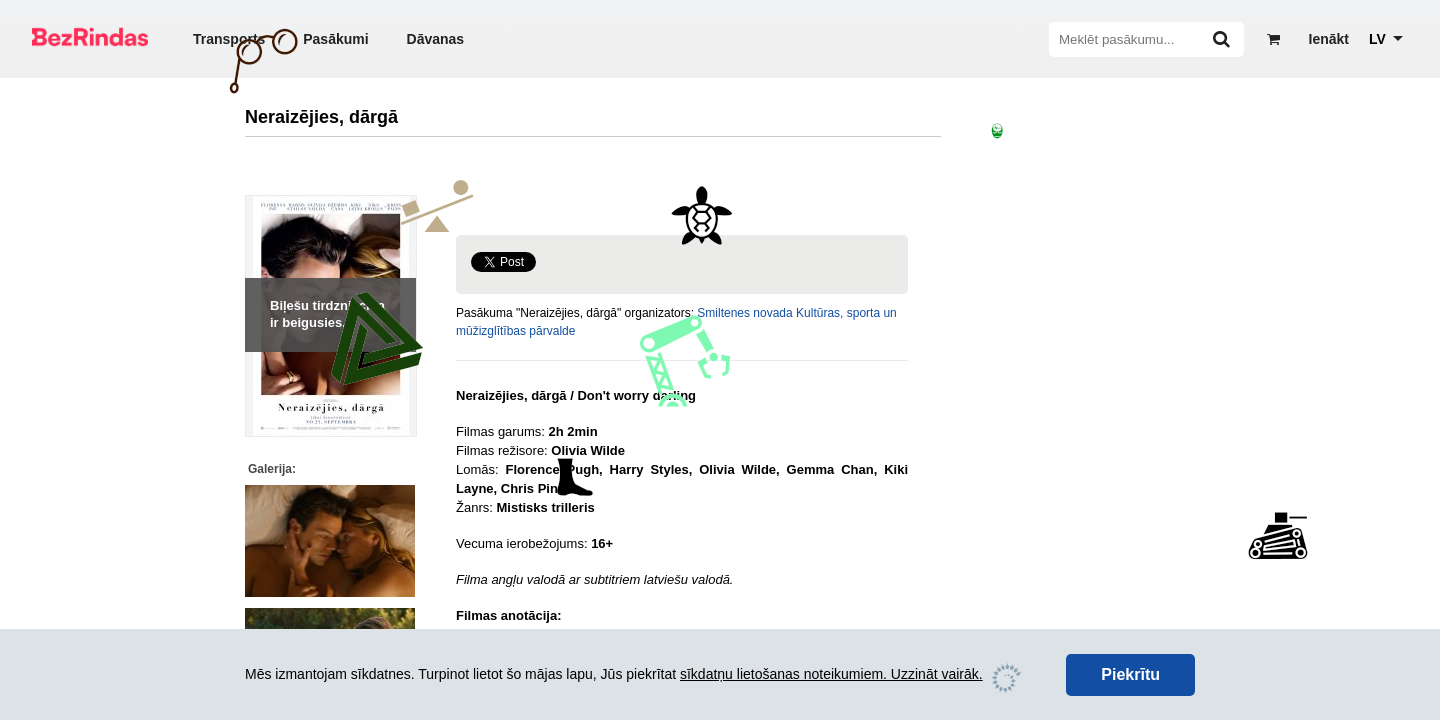 The height and width of the screenshot is (720, 1440). Describe the element at coordinates (574, 477) in the screenshot. I see `indicates barefoot or no footwear required` at that location.